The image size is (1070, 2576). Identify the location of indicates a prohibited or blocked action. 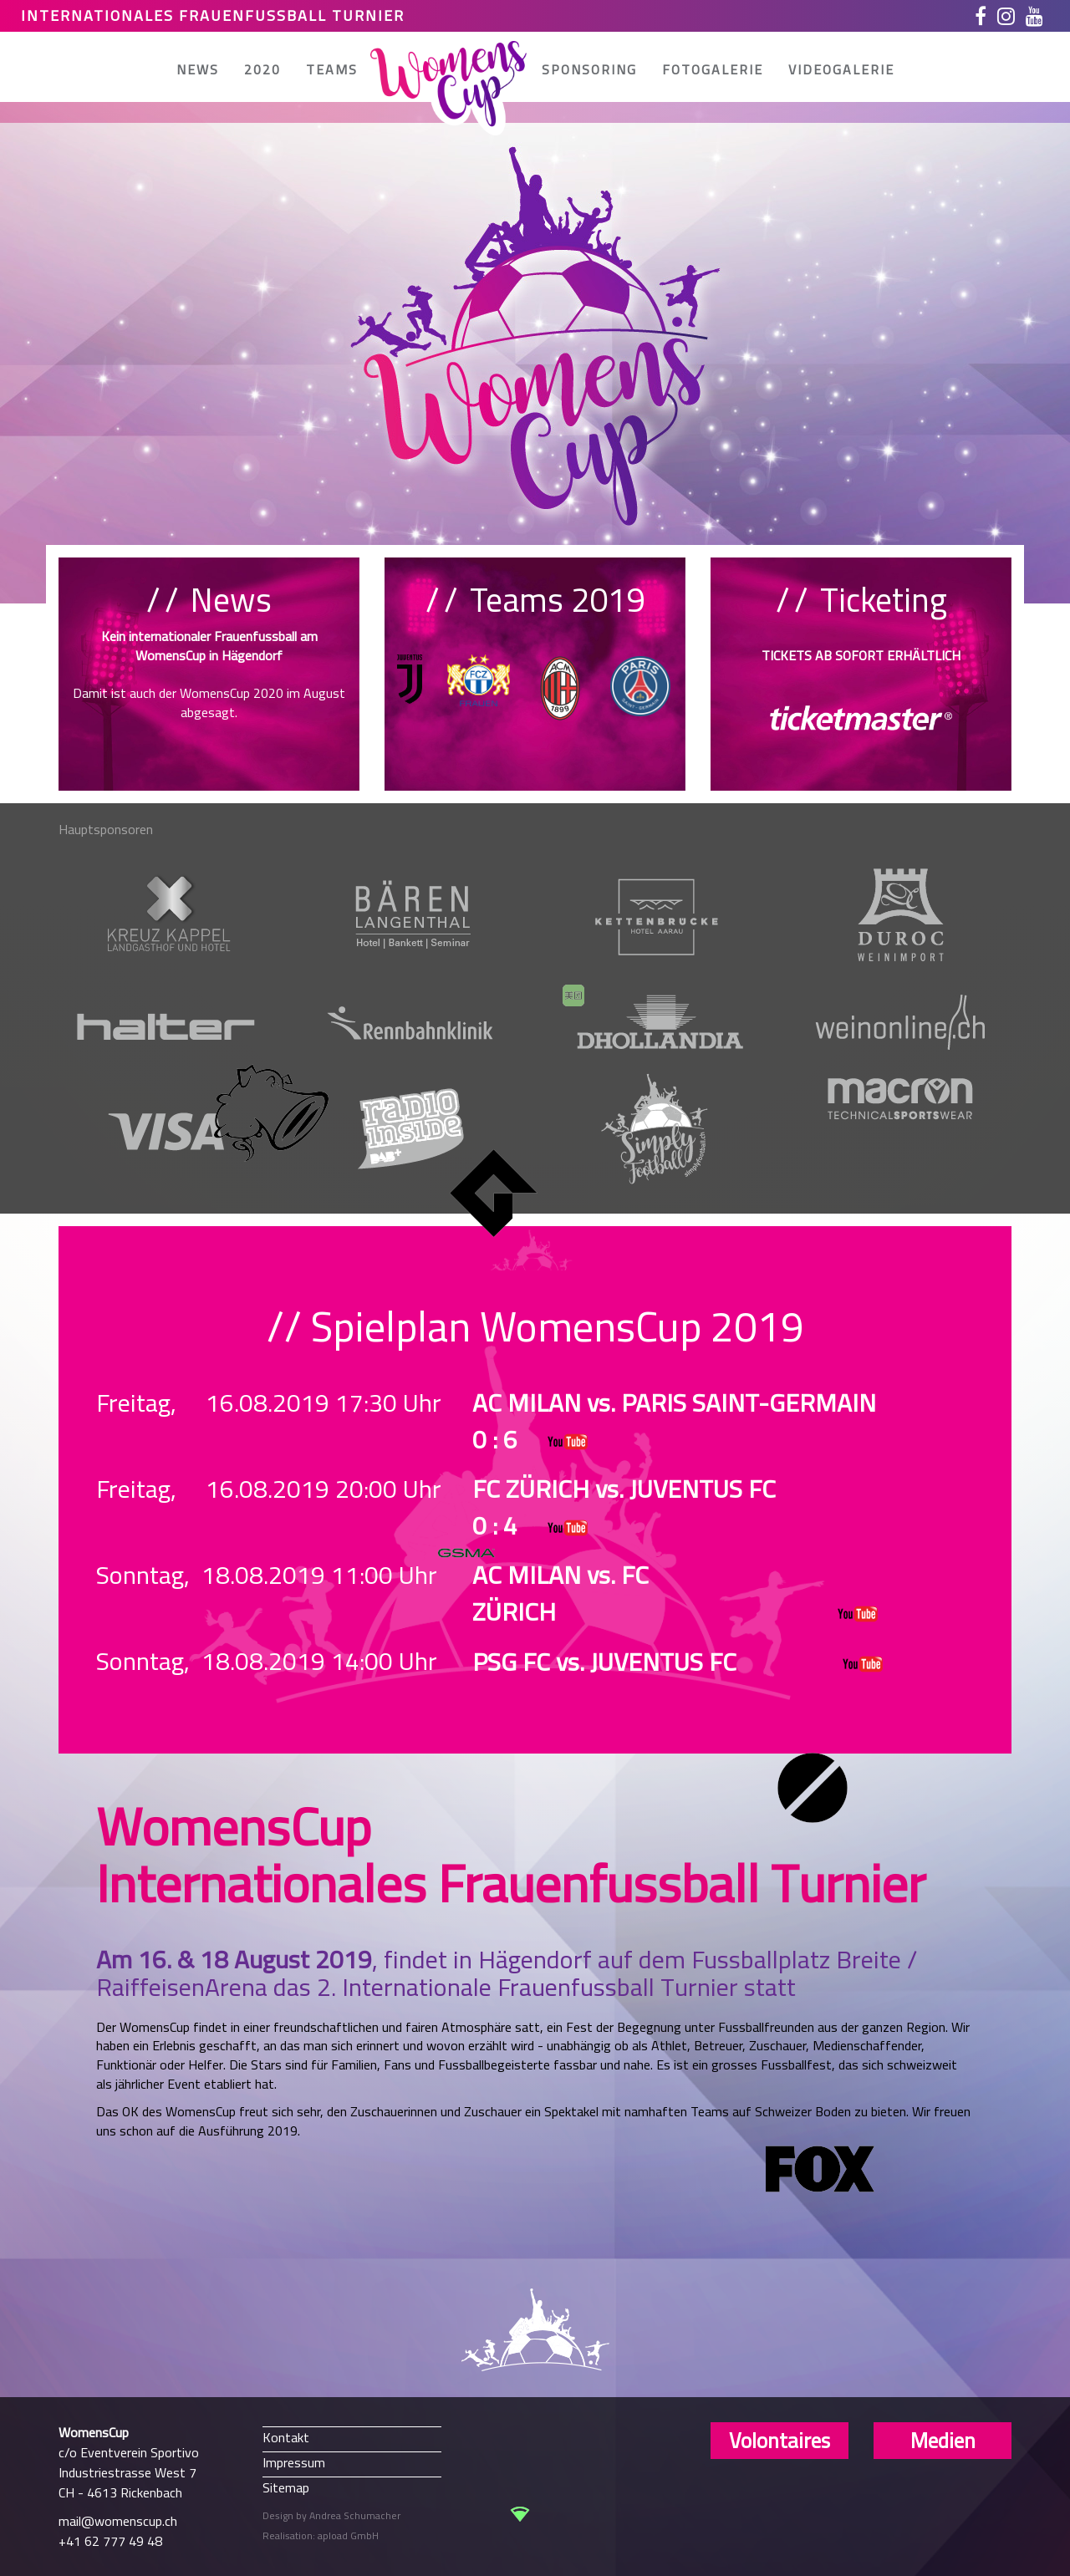
(813, 1788).